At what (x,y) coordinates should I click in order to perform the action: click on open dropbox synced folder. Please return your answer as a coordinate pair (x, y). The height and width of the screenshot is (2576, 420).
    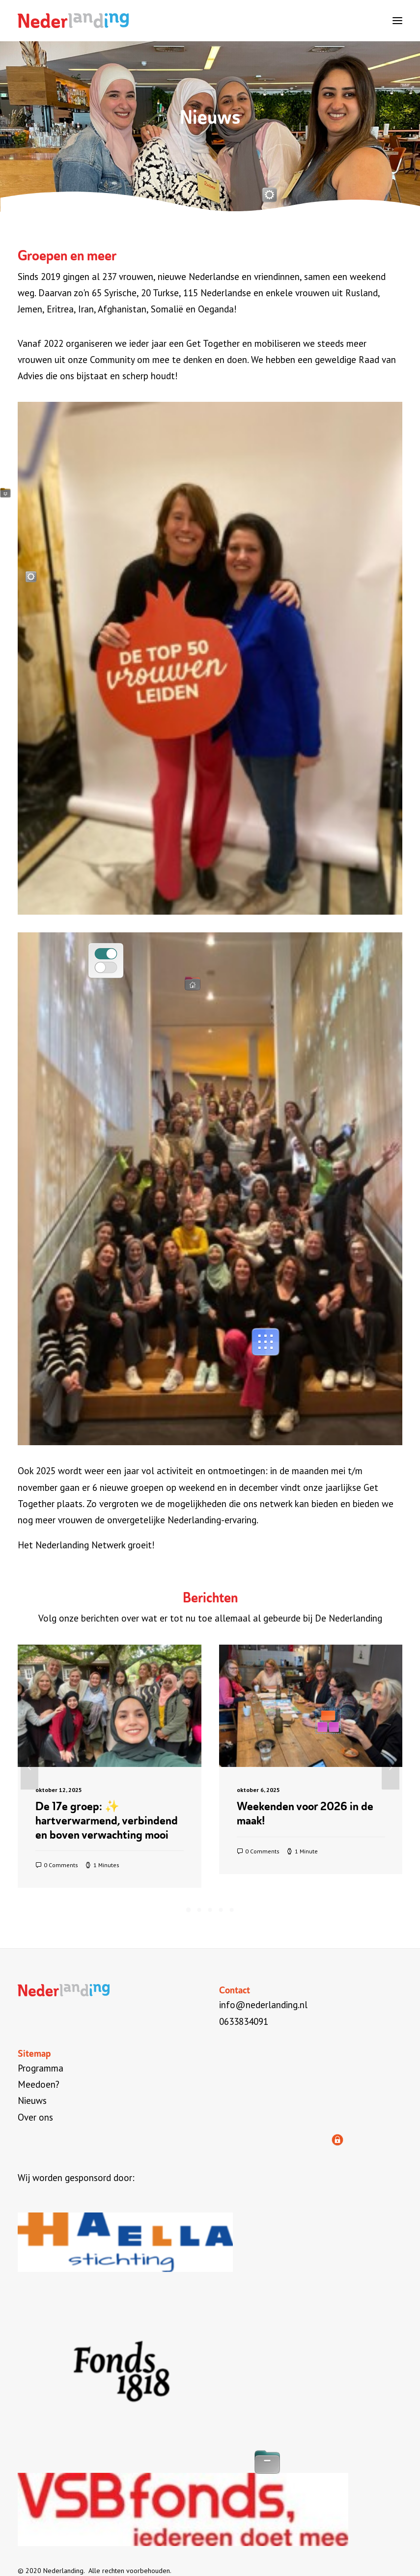
    Looking at the image, I should click on (5, 493).